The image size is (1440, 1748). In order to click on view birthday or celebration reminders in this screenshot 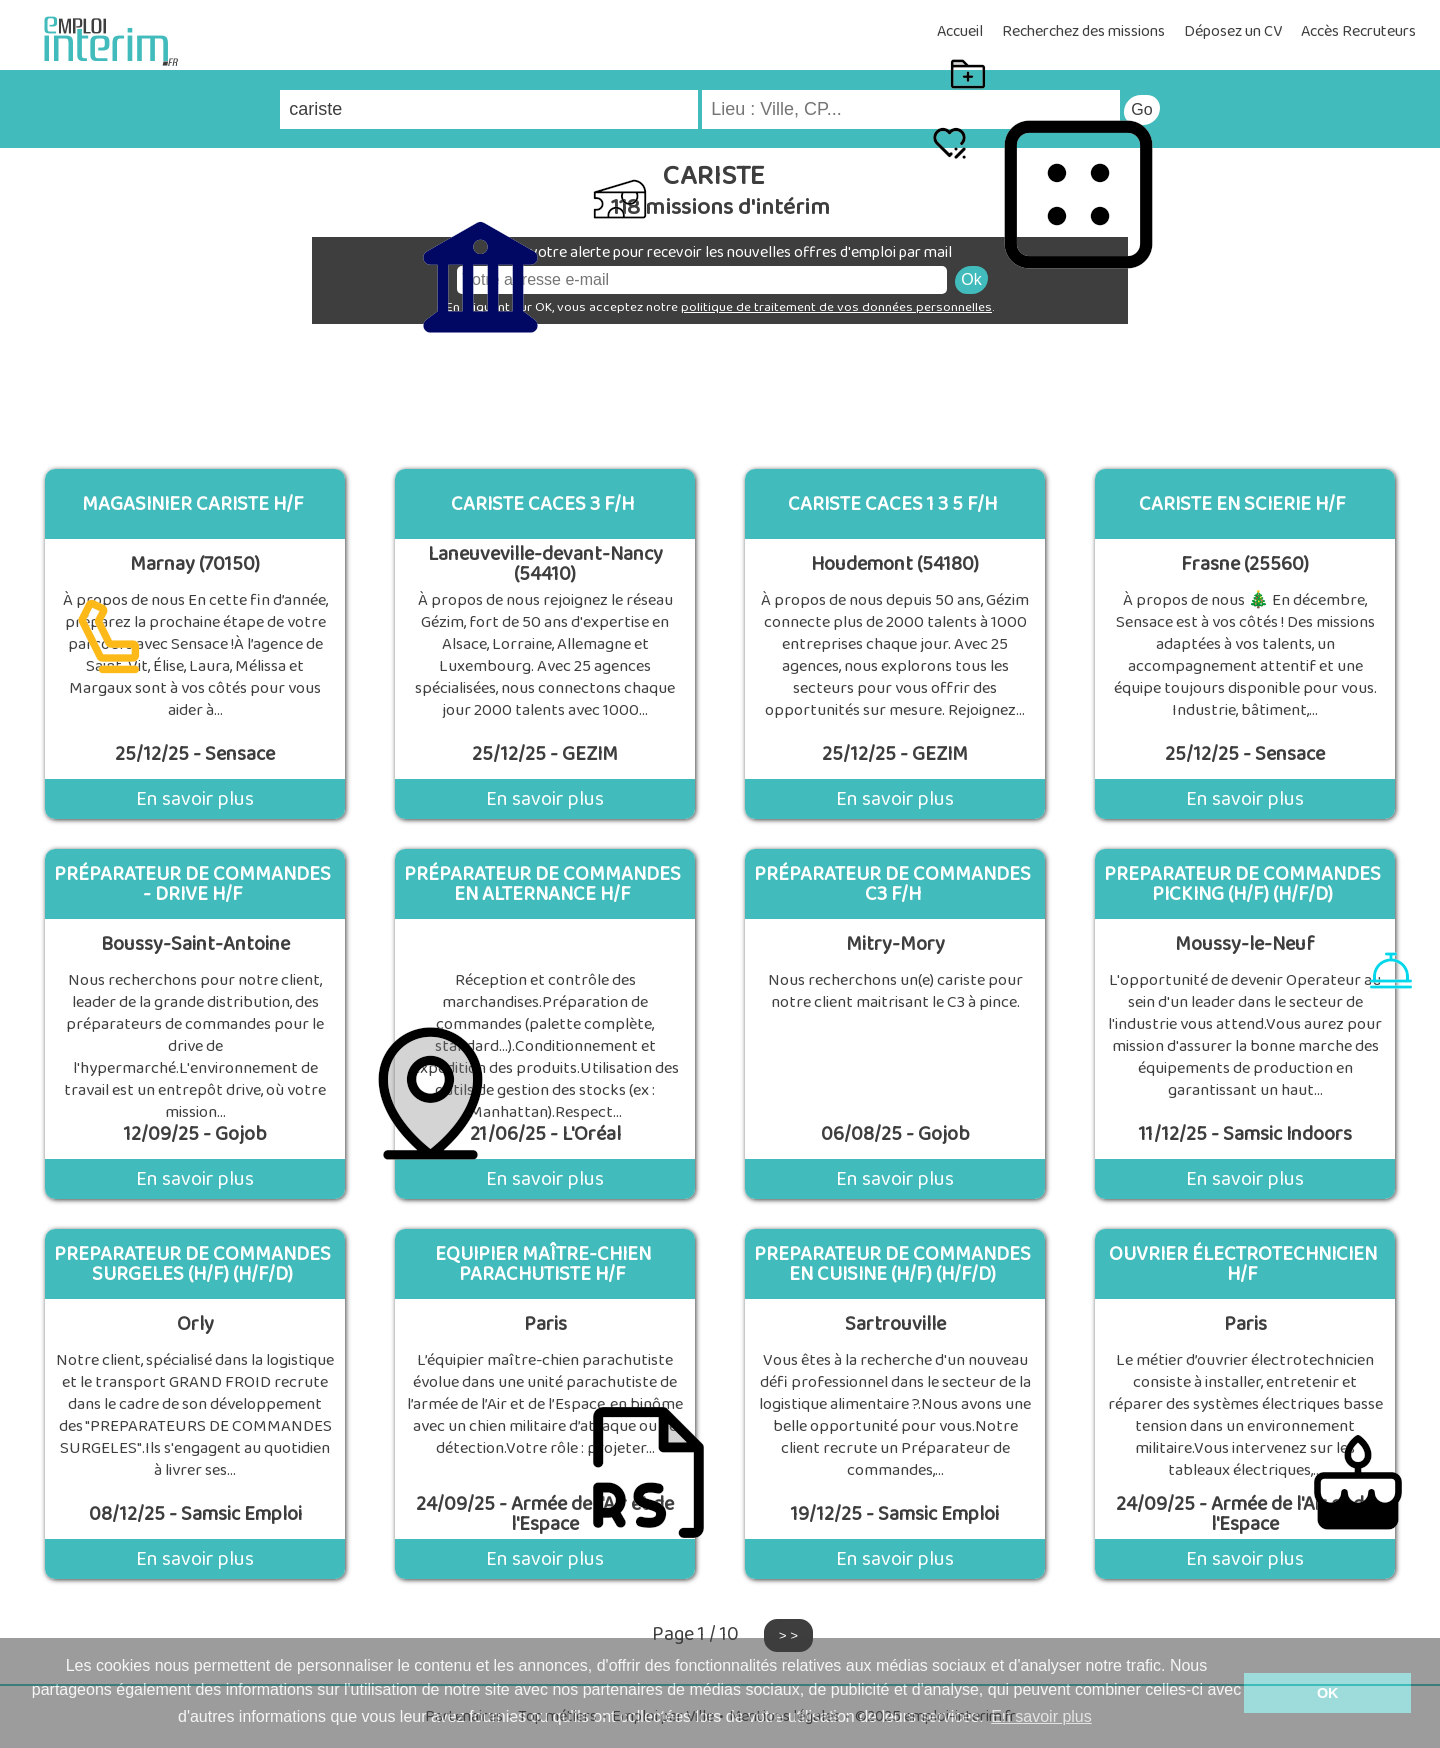, I will do `click(1358, 1489)`.